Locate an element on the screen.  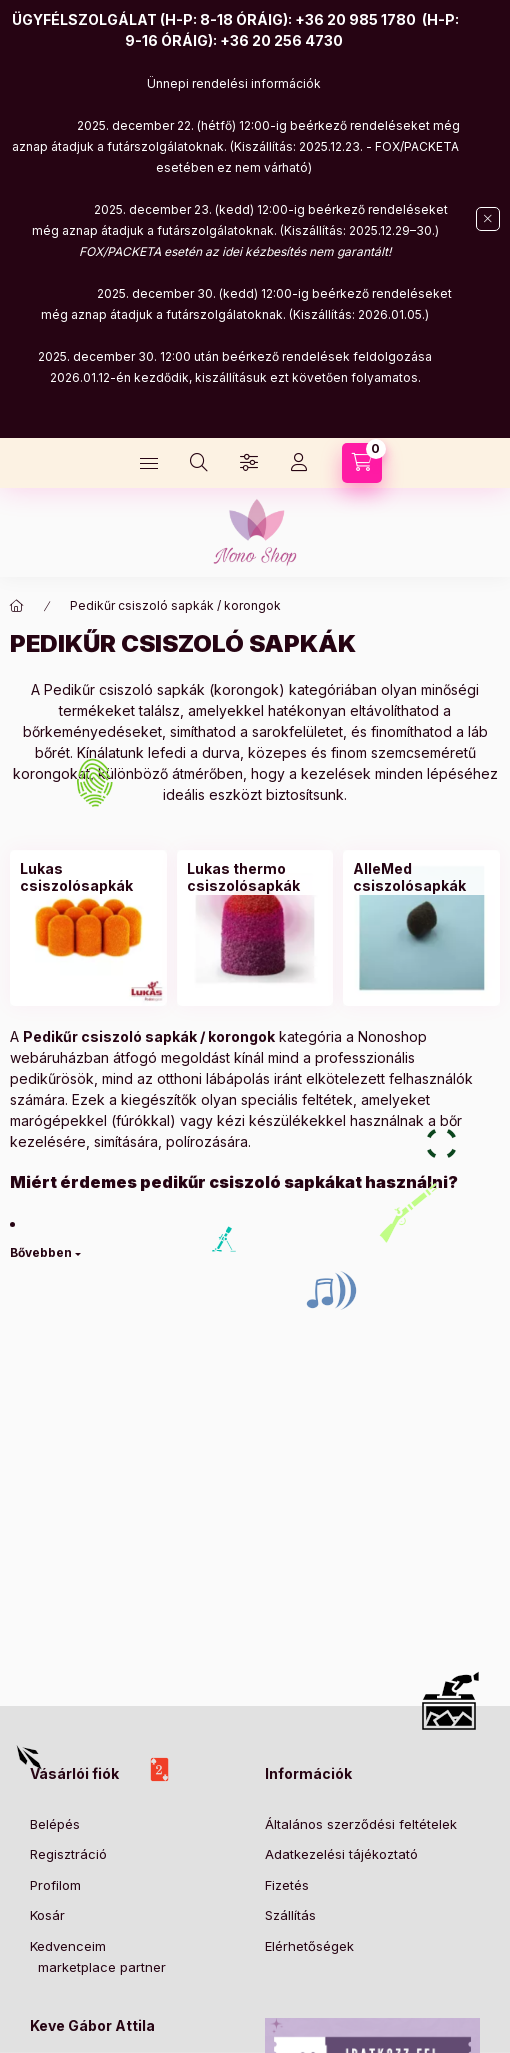
select musket weapon in game inventory is located at coordinates (408, 1212).